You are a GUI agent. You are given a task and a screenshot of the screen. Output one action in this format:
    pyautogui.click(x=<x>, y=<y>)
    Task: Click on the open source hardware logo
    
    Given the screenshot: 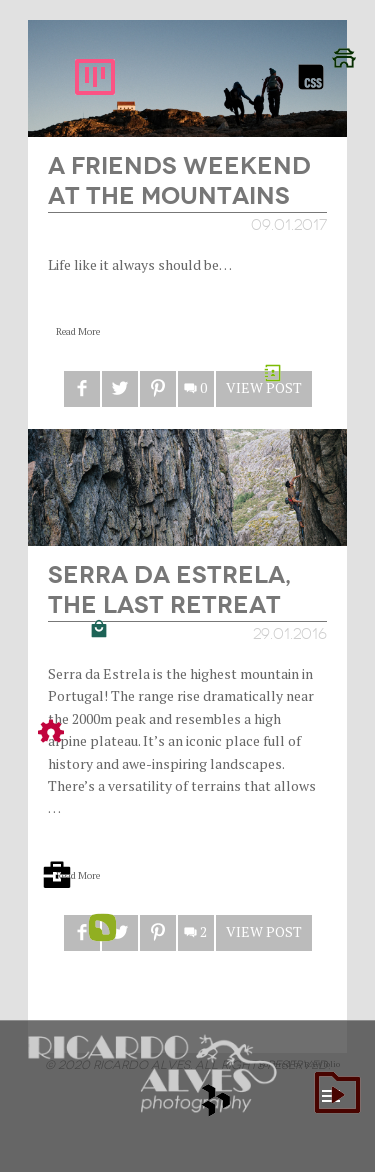 What is the action you would take?
    pyautogui.click(x=51, y=731)
    